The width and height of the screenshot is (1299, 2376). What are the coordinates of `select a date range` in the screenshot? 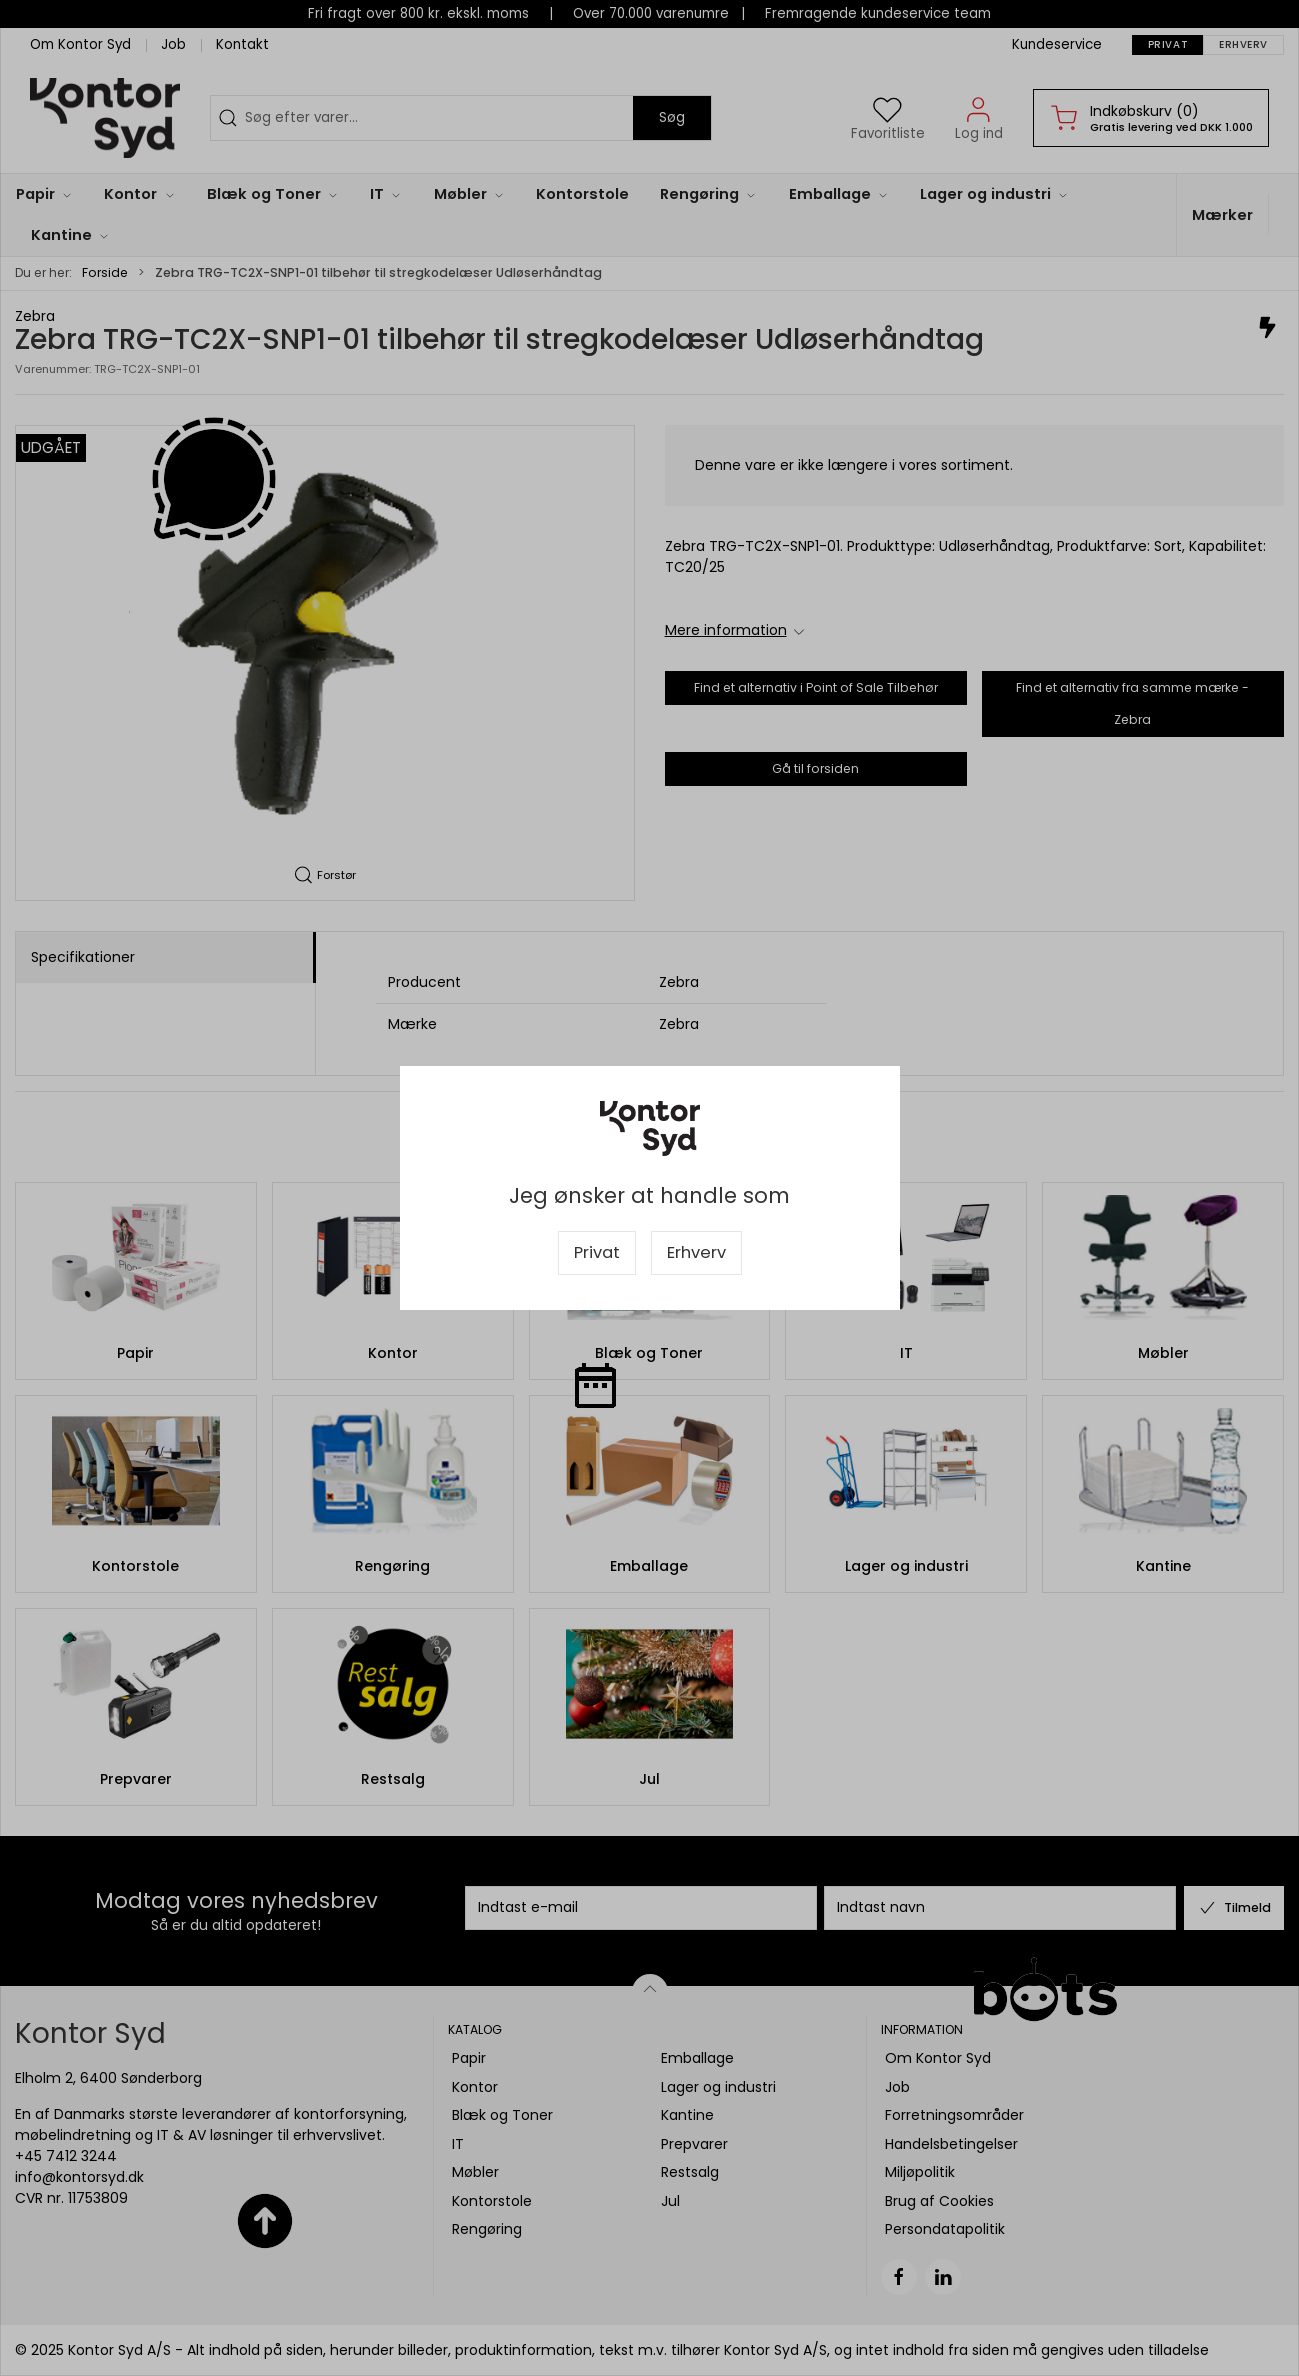 It's located at (595, 1385).